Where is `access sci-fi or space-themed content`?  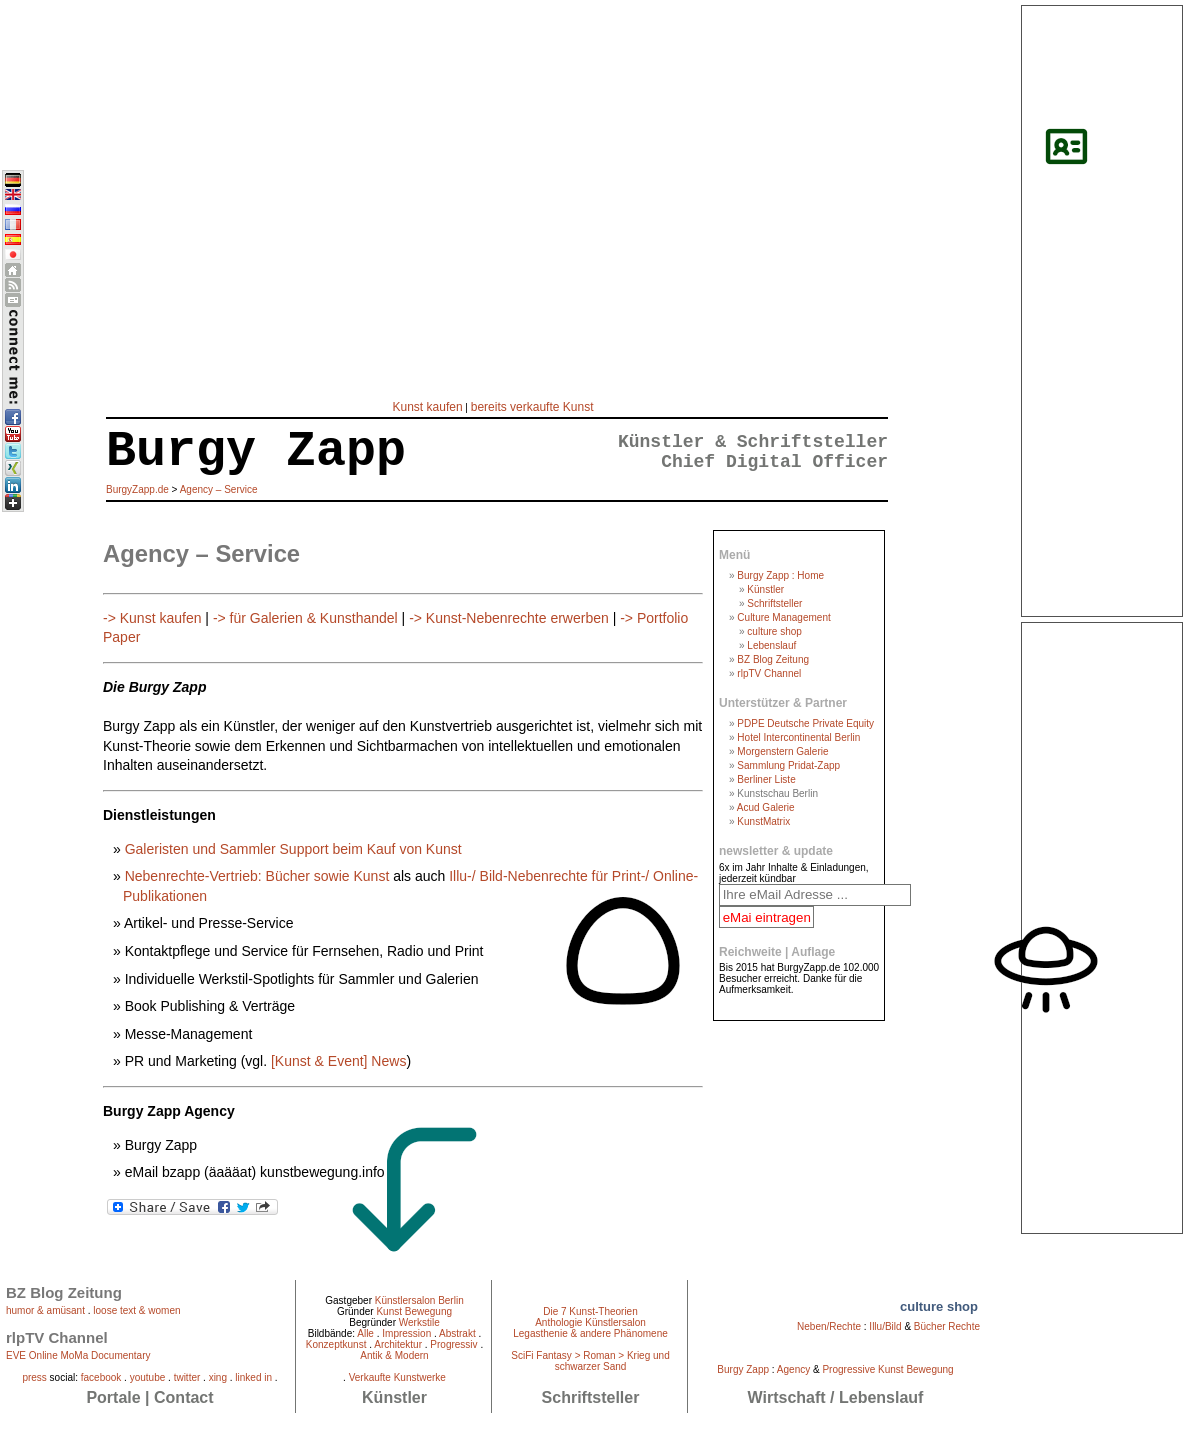
access sci-fi or space-themed content is located at coordinates (1046, 968).